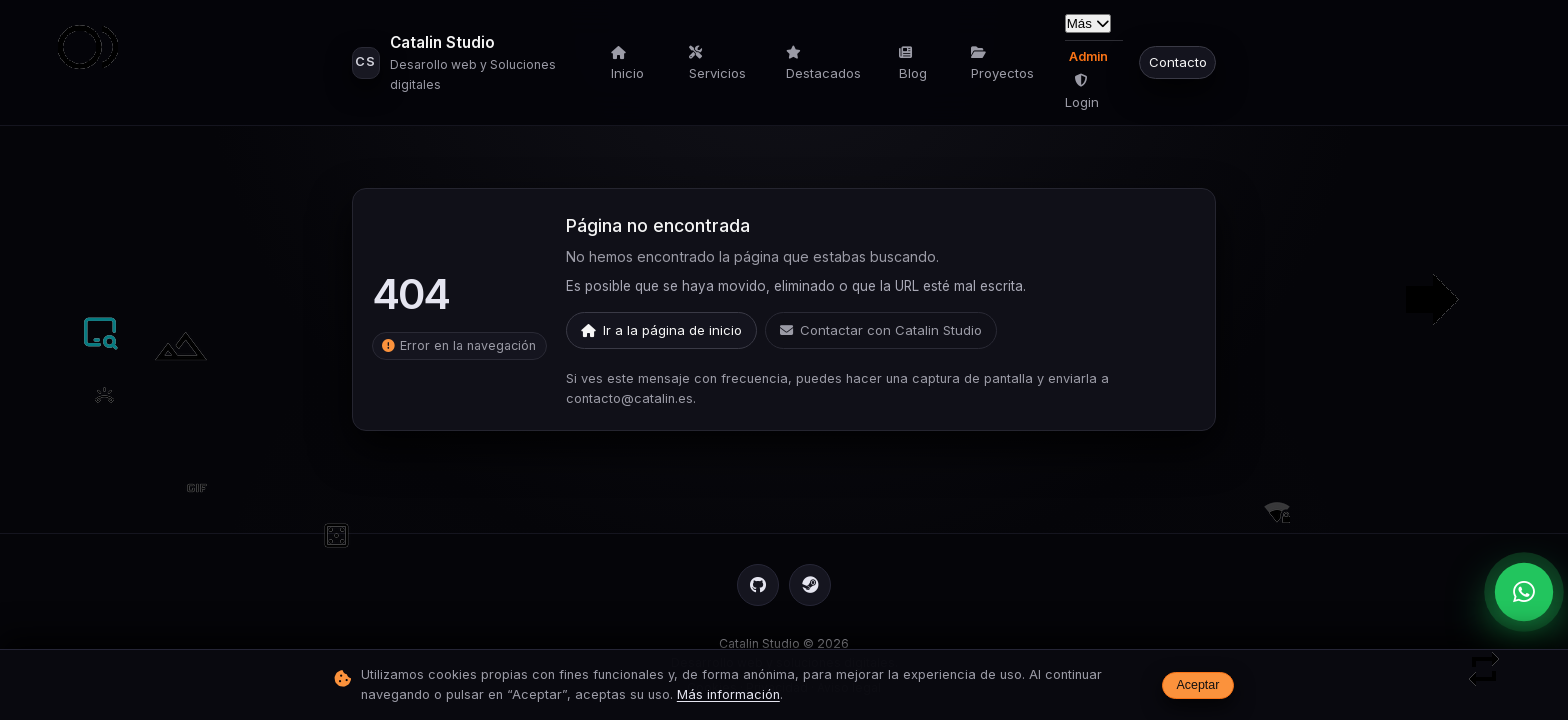 Image resolution: width=1568 pixels, height=720 pixels. Describe the element at coordinates (88, 47) in the screenshot. I see `indicates active recording or live streaming status` at that location.